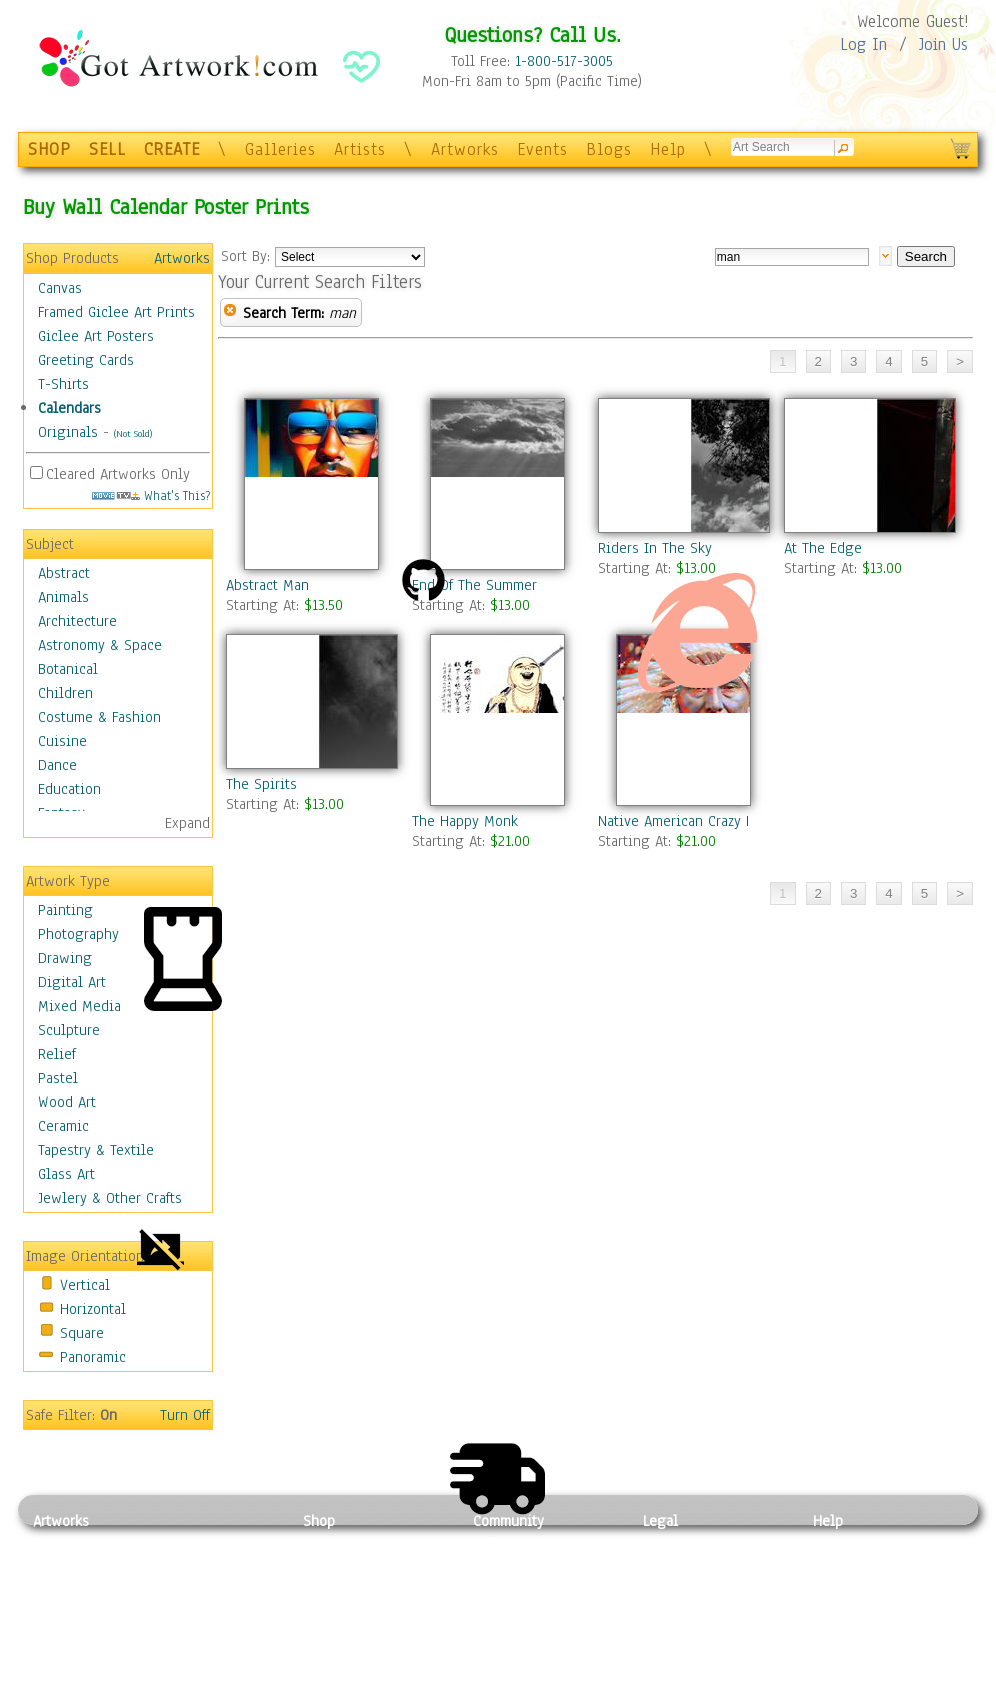 Image resolution: width=996 pixels, height=1689 pixels. Describe the element at coordinates (160, 1249) in the screenshot. I see `stop sharing your screen` at that location.